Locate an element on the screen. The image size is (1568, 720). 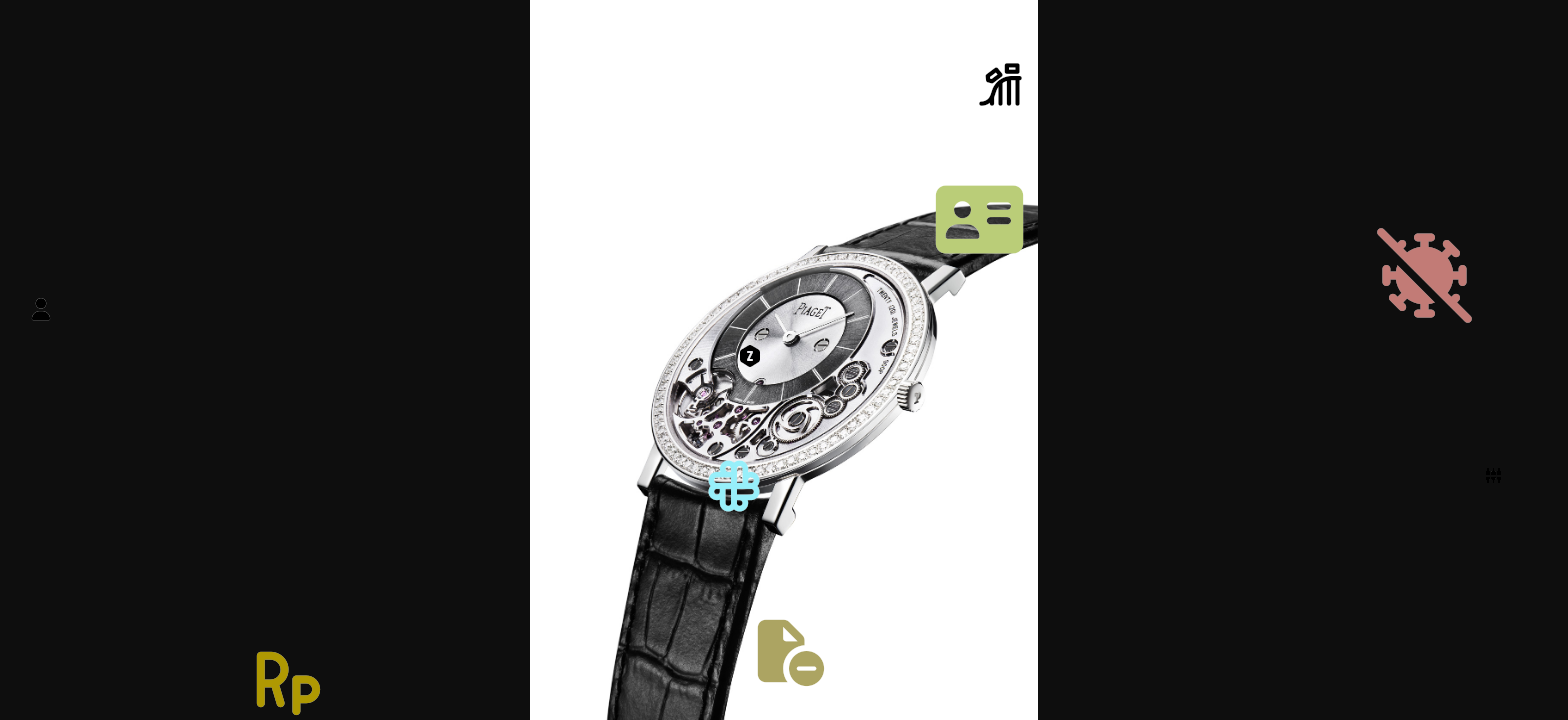
open Slack workspace is located at coordinates (734, 486).